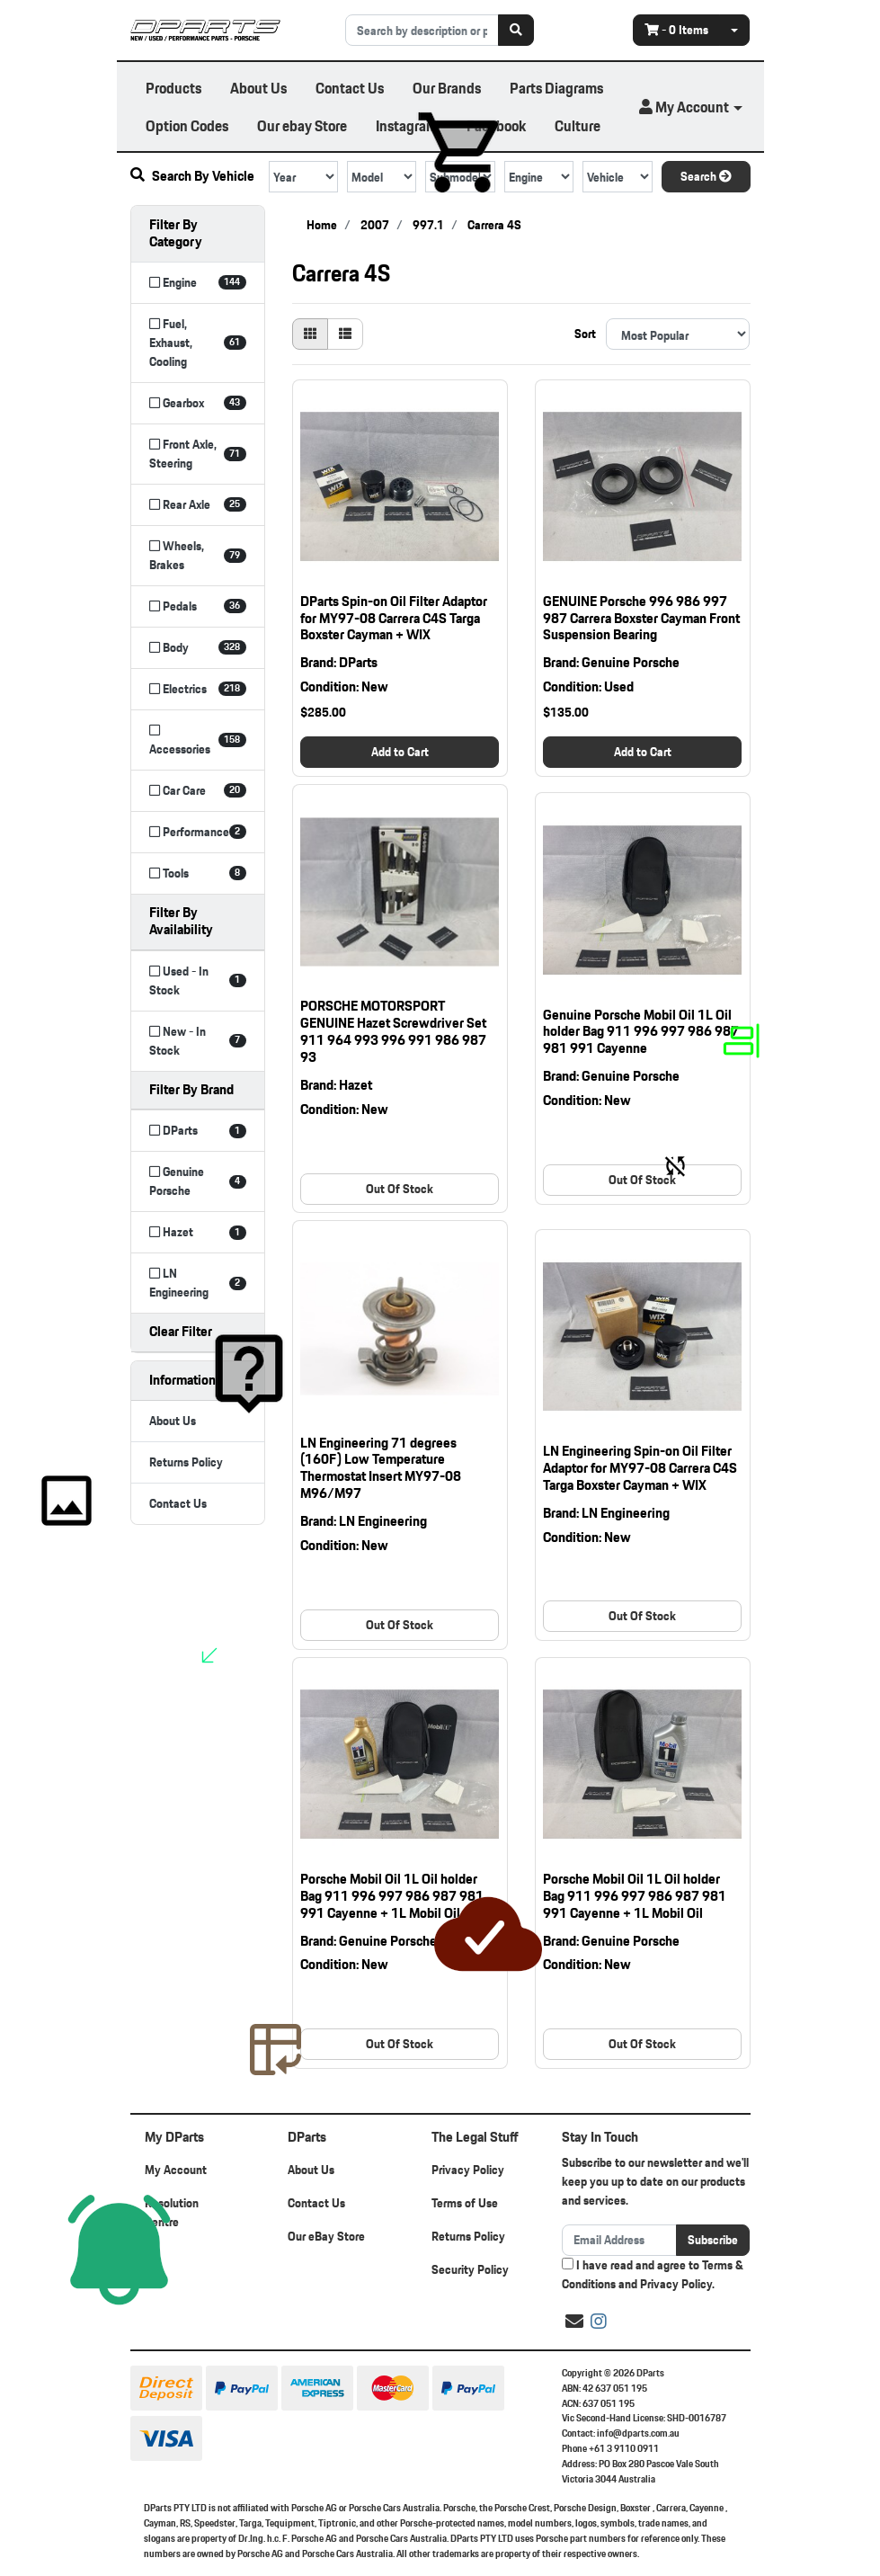  What do you see at coordinates (67, 1501) in the screenshot?
I see `view photos or images` at bounding box center [67, 1501].